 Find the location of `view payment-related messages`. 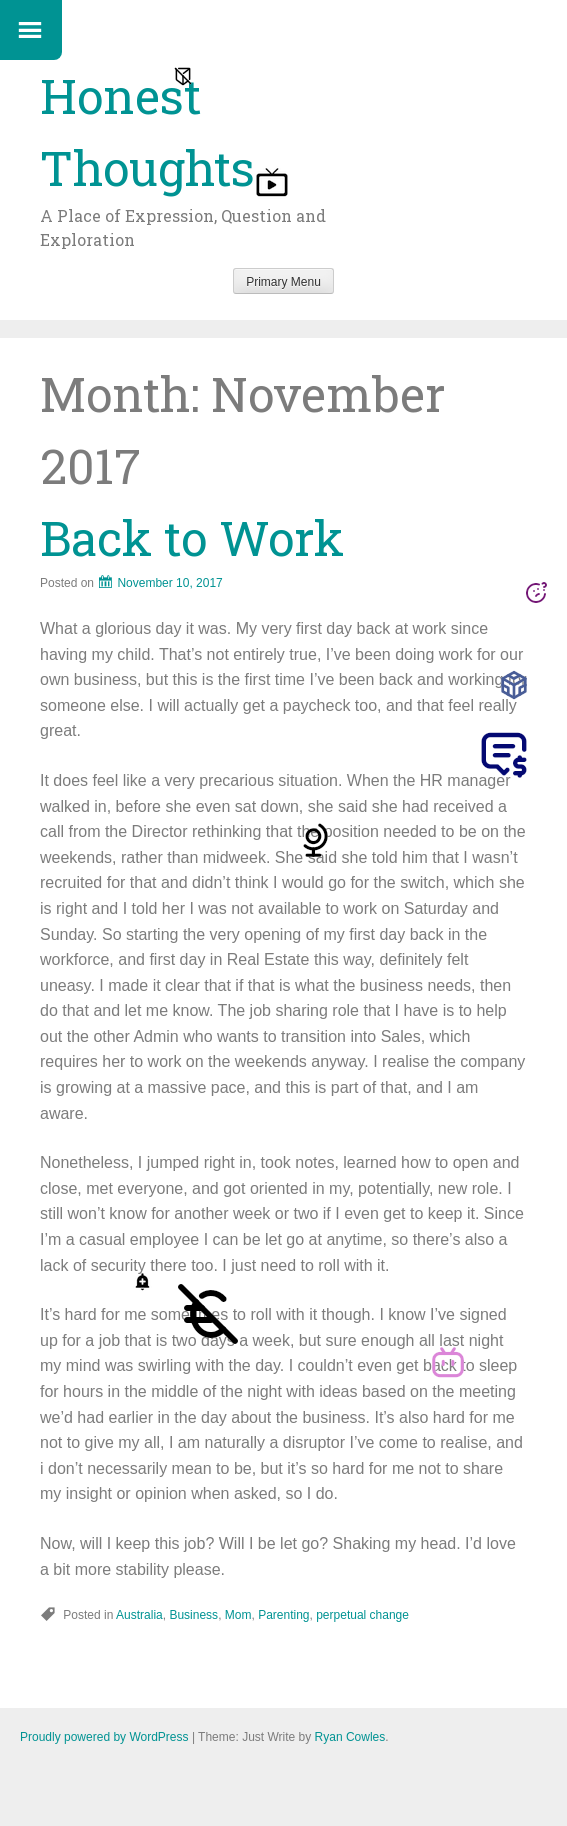

view payment-related messages is located at coordinates (504, 753).